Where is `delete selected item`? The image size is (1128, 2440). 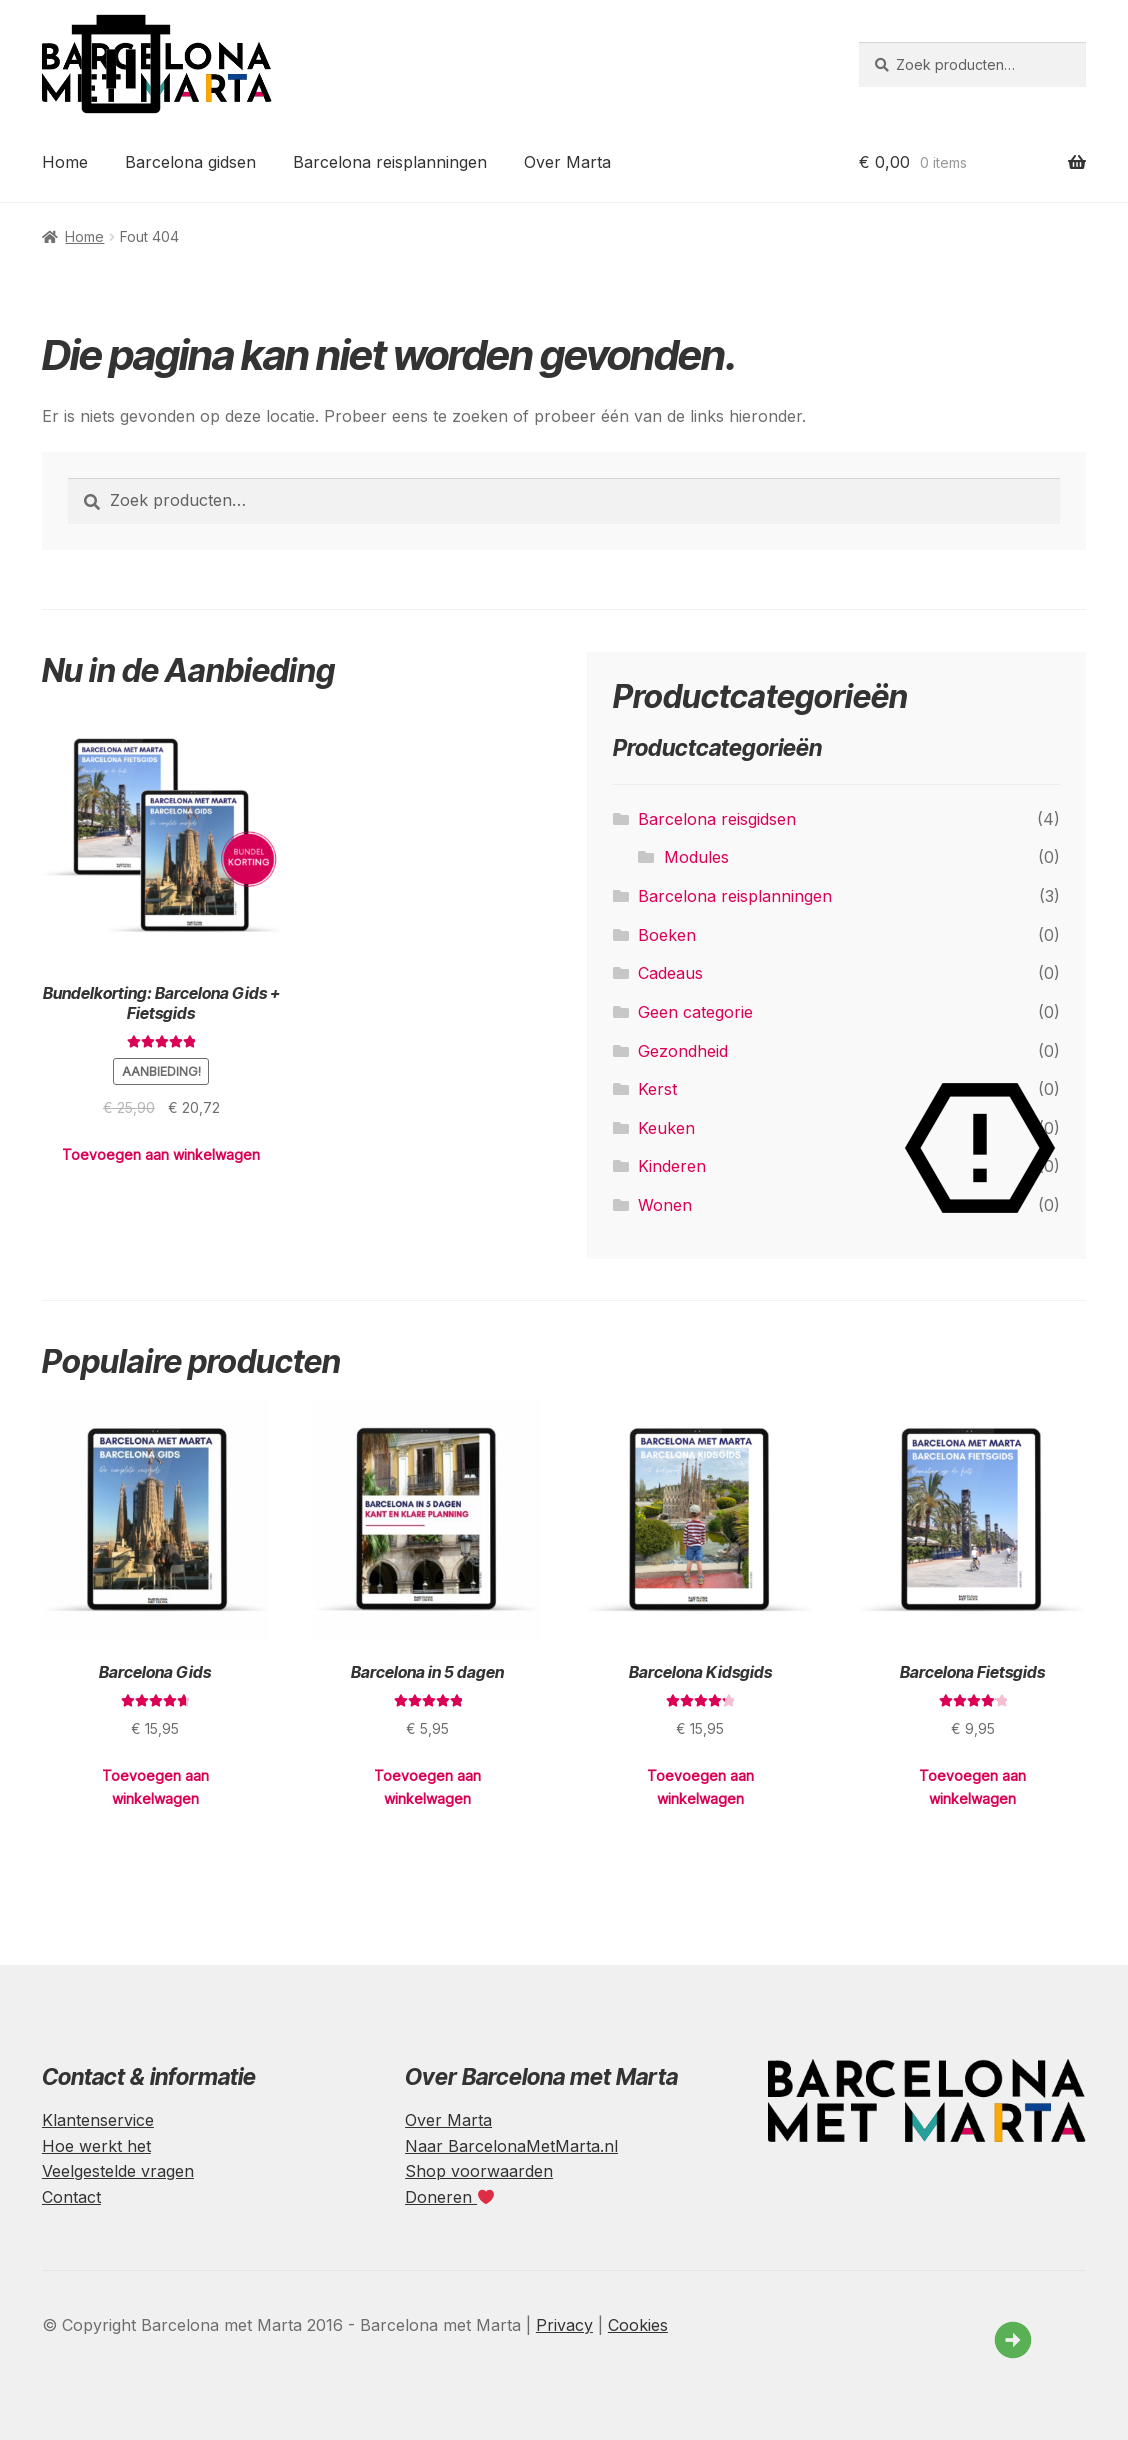 delete selected item is located at coordinates (121, 64).